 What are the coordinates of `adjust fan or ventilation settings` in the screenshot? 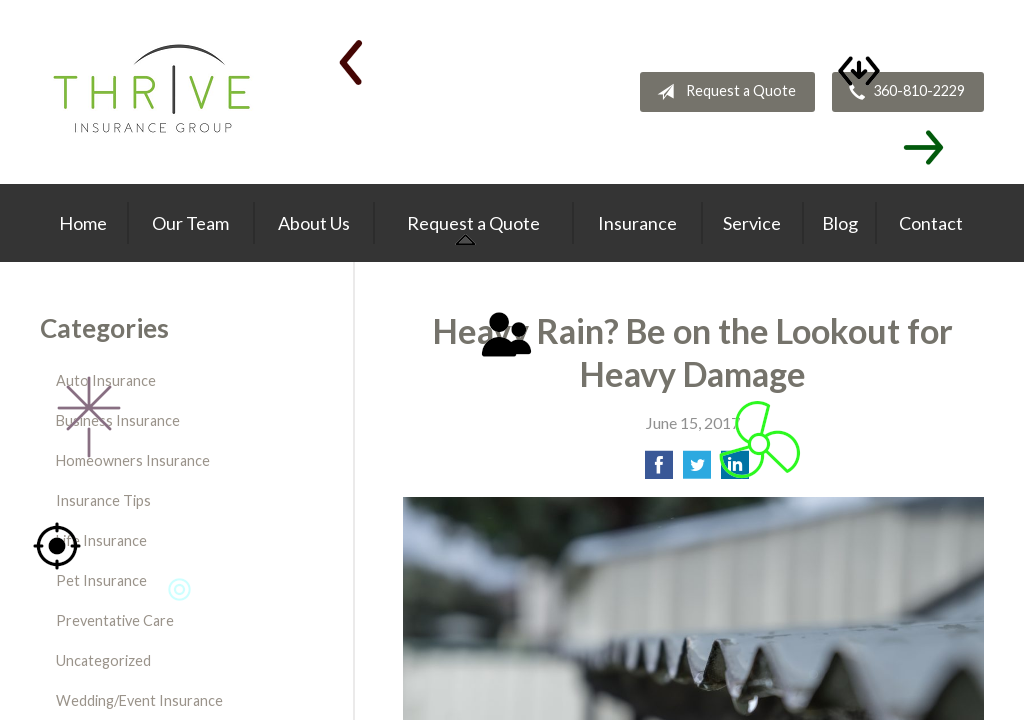 It's located at (759, 444).